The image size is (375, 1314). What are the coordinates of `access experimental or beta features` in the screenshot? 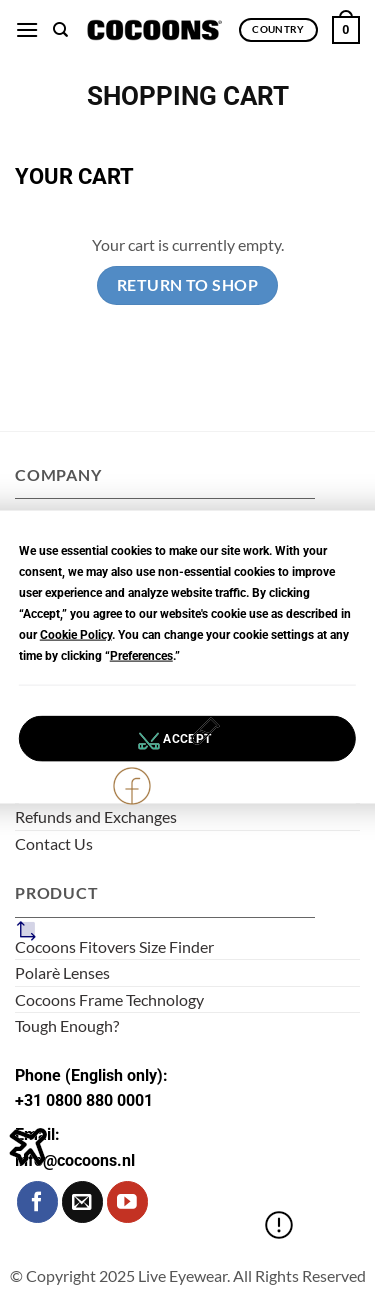 It's located at (205, 731).